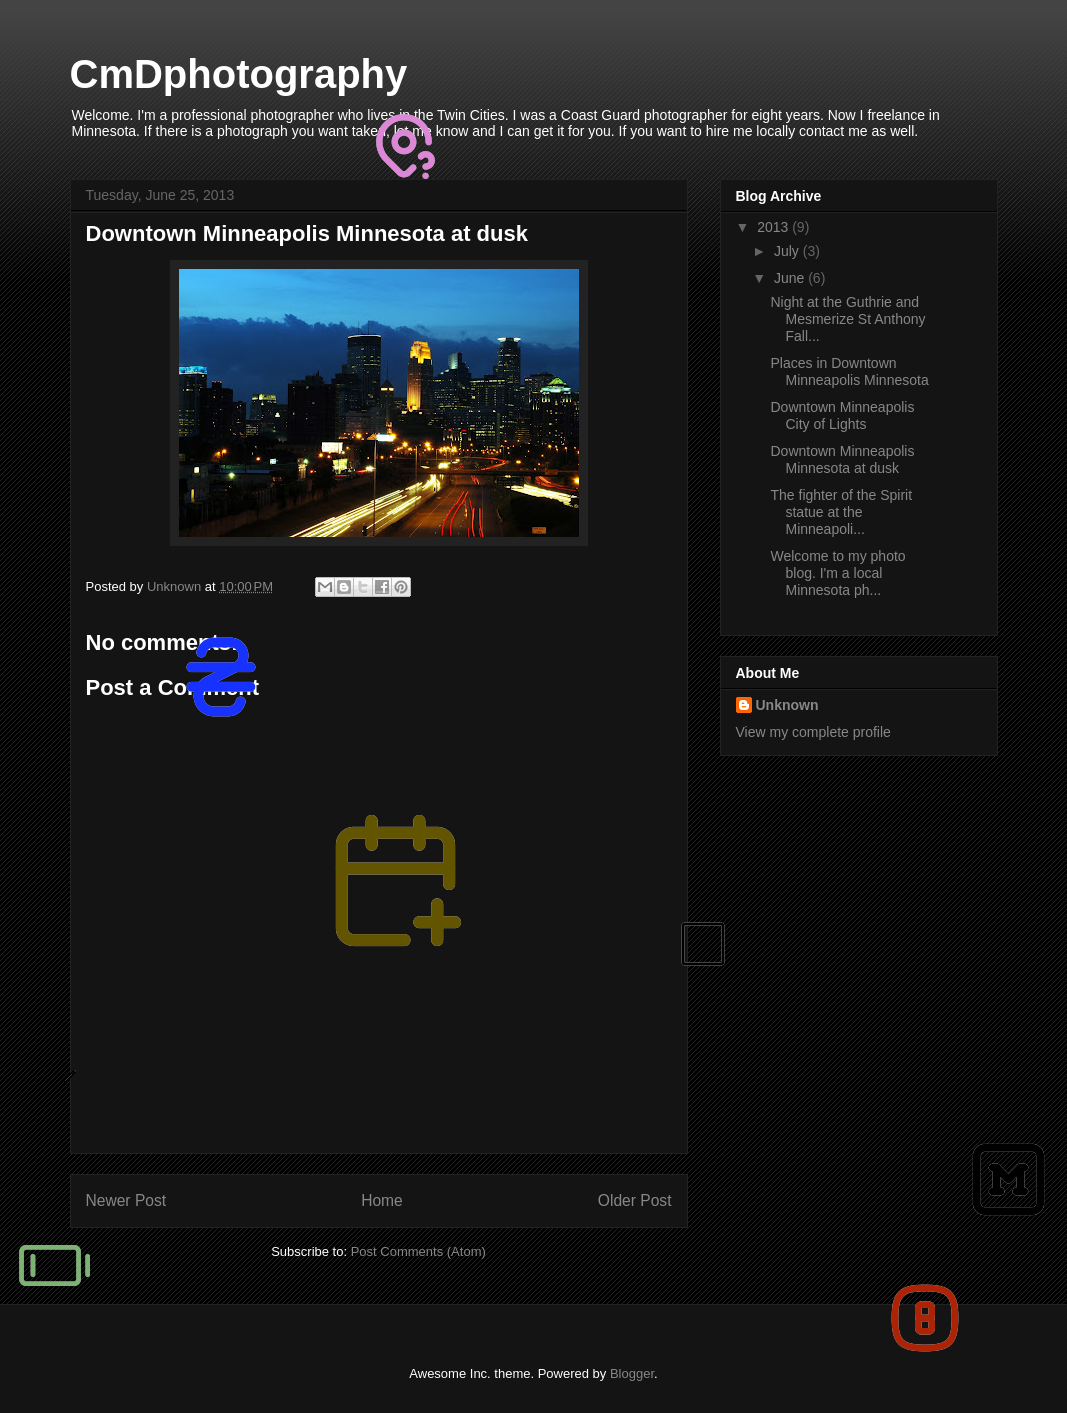 The image size is (1067, 1413). What do you see at coordinates (395, 880) in the screenshot?
I see `add a new event to your calendar` at bounding box center [395, 880].